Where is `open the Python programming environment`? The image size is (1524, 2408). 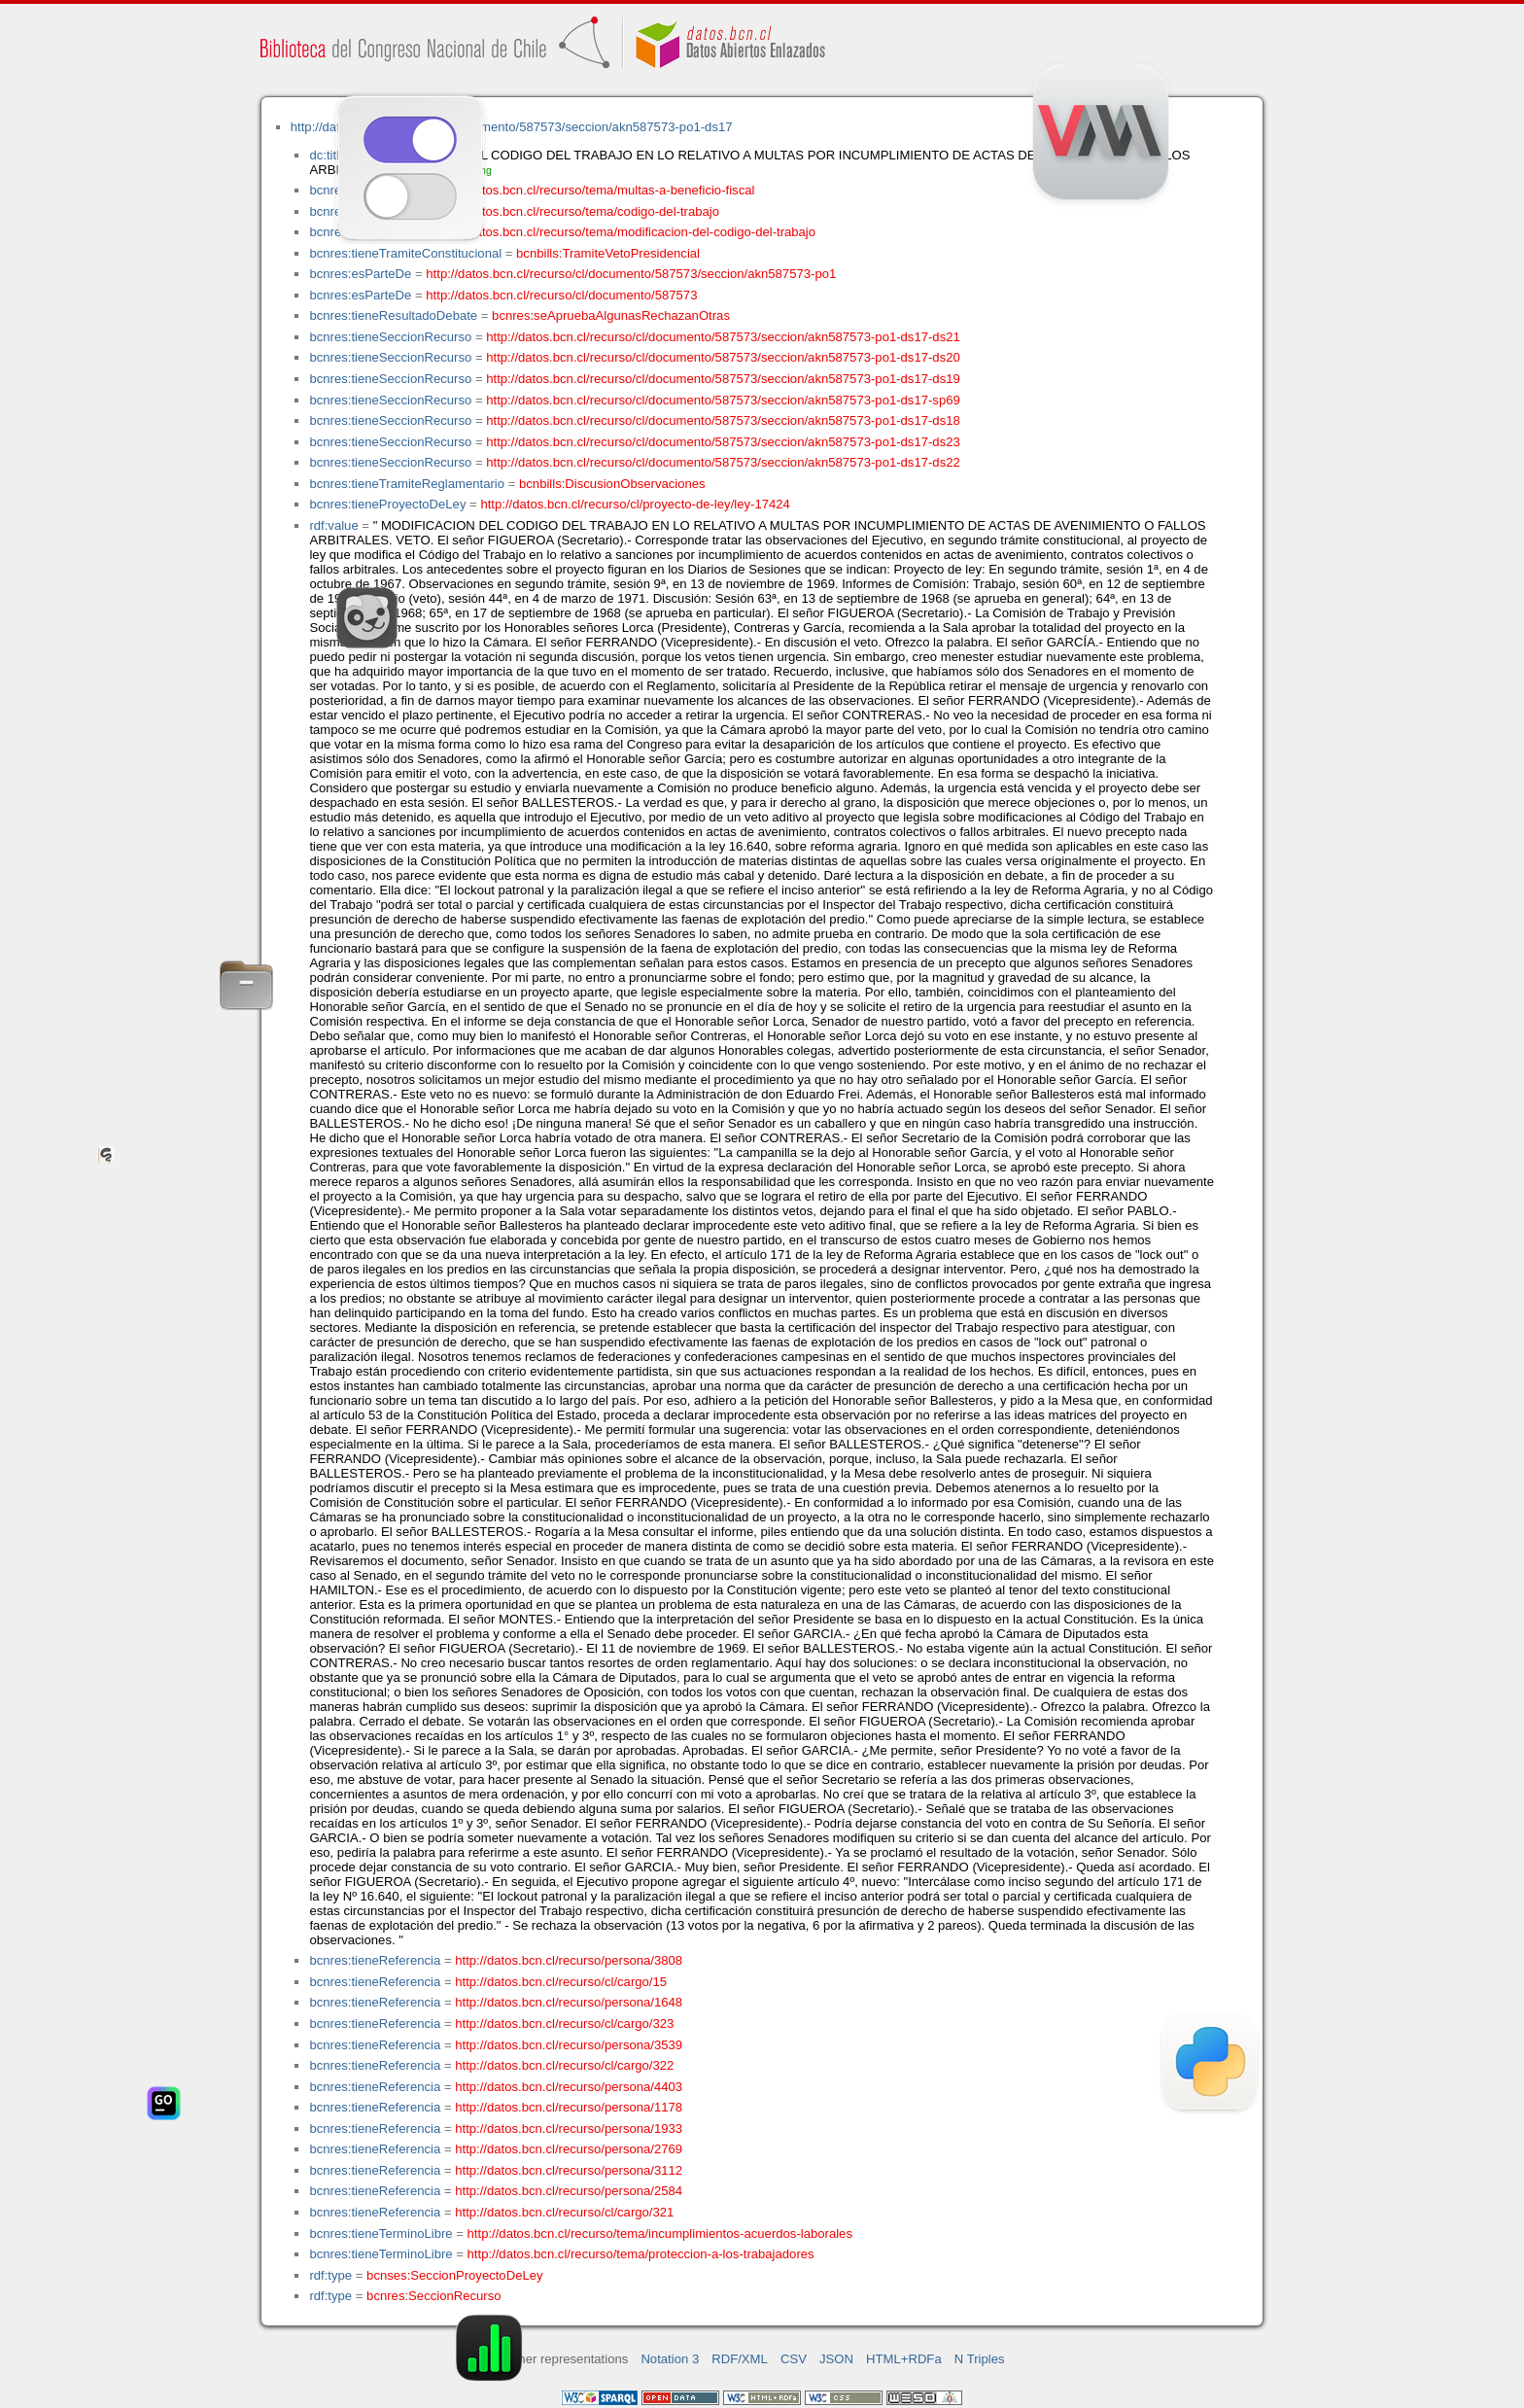 open the Python programming environment is located at coordinates (1209, 2061).